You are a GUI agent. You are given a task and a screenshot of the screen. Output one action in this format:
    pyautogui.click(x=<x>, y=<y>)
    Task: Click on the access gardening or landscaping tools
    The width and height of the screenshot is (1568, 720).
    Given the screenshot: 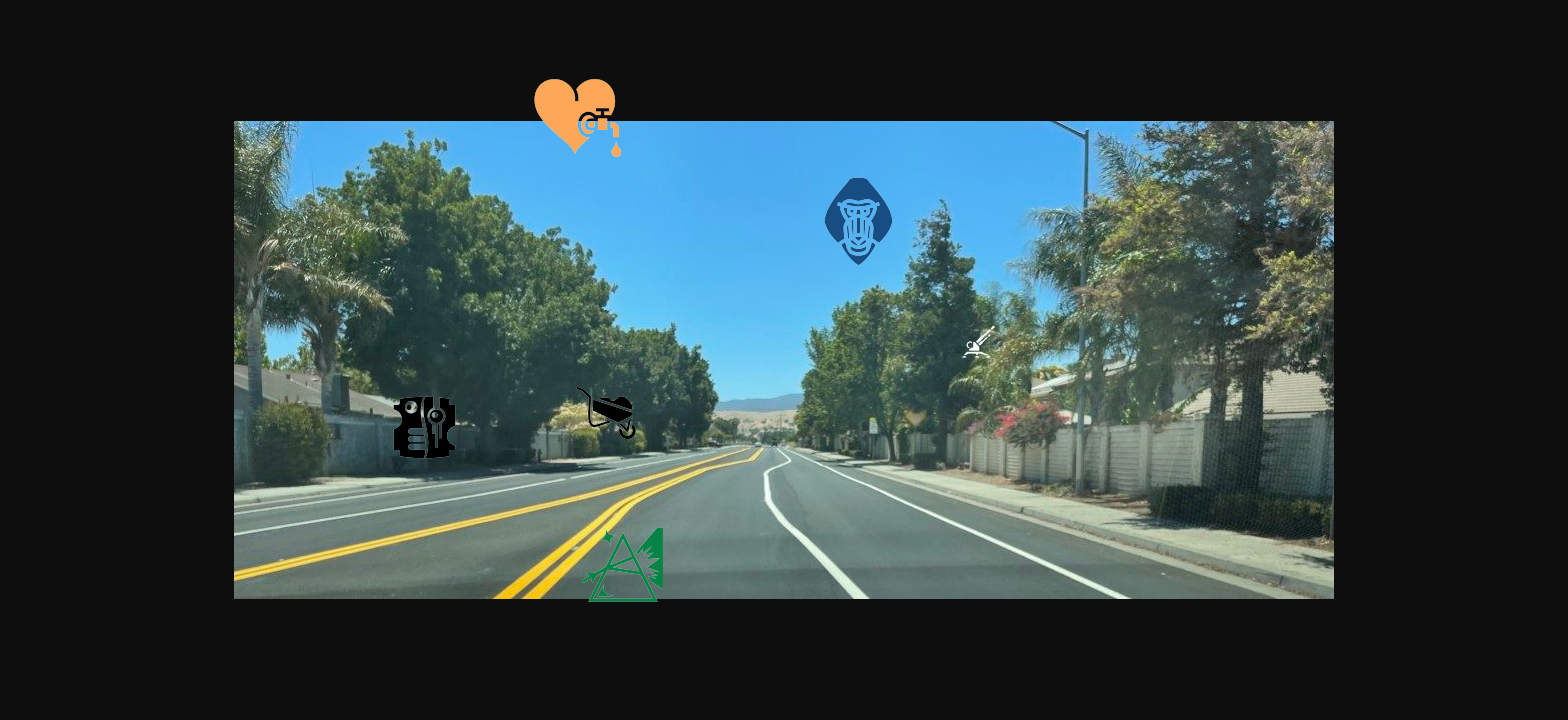 What is the action you would take?
    pyautogui.click(x=605, y=413)
    